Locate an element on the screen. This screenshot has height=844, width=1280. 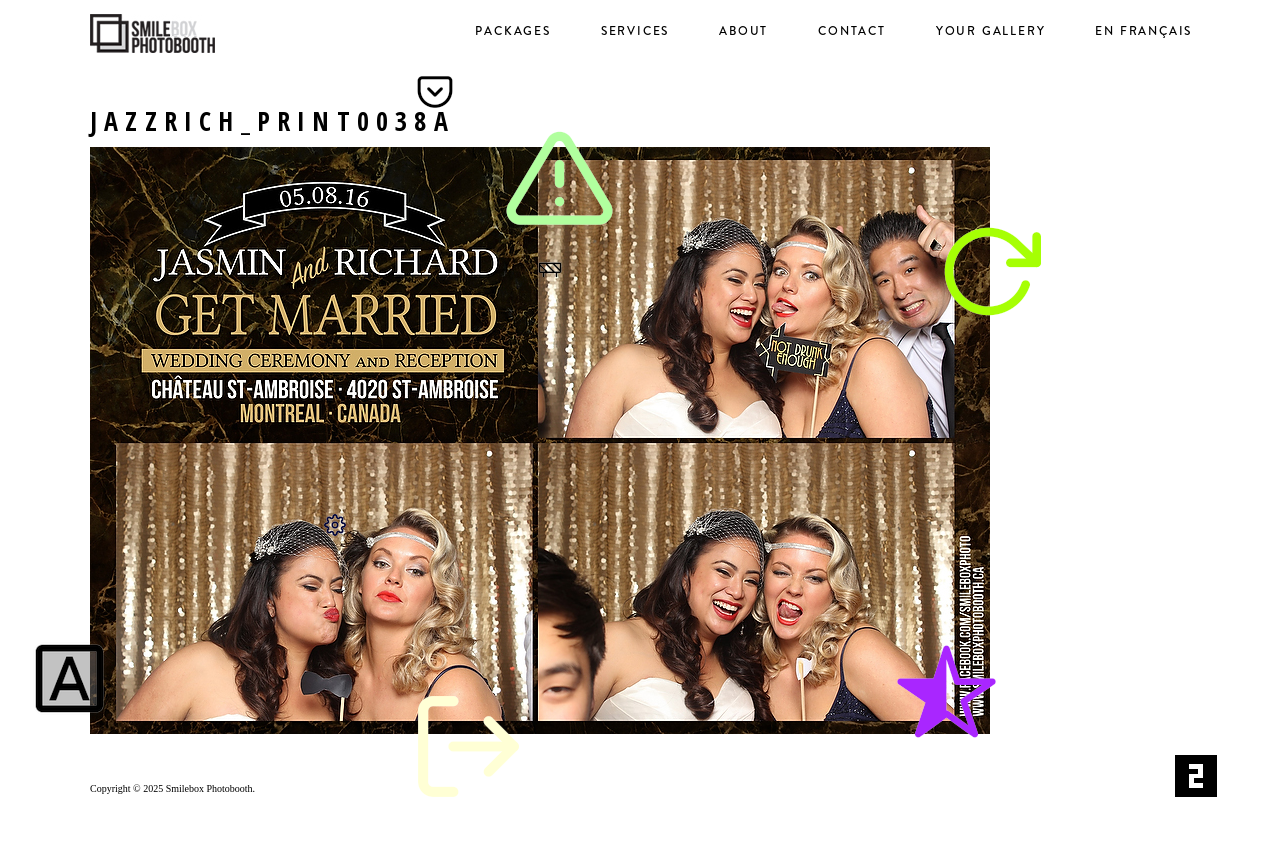
download or install a new font is located at coordinates (69, 678).